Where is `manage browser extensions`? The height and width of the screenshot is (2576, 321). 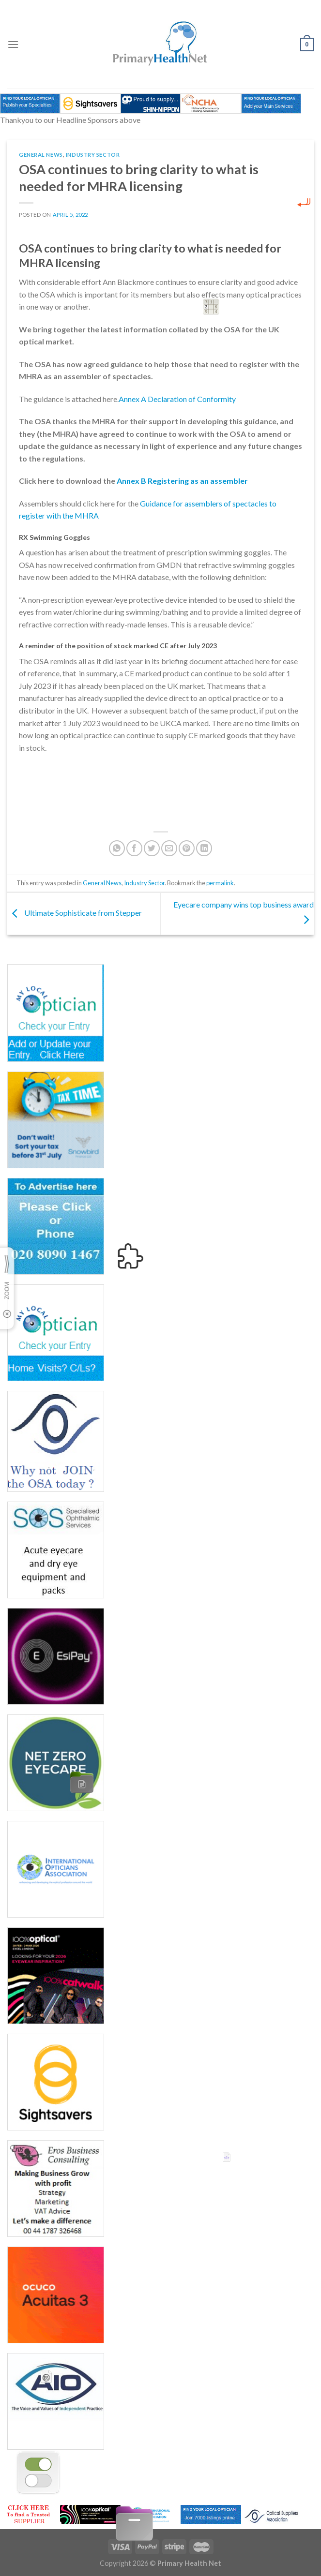 manage browser extensions is located at coordinates (130, 1257).